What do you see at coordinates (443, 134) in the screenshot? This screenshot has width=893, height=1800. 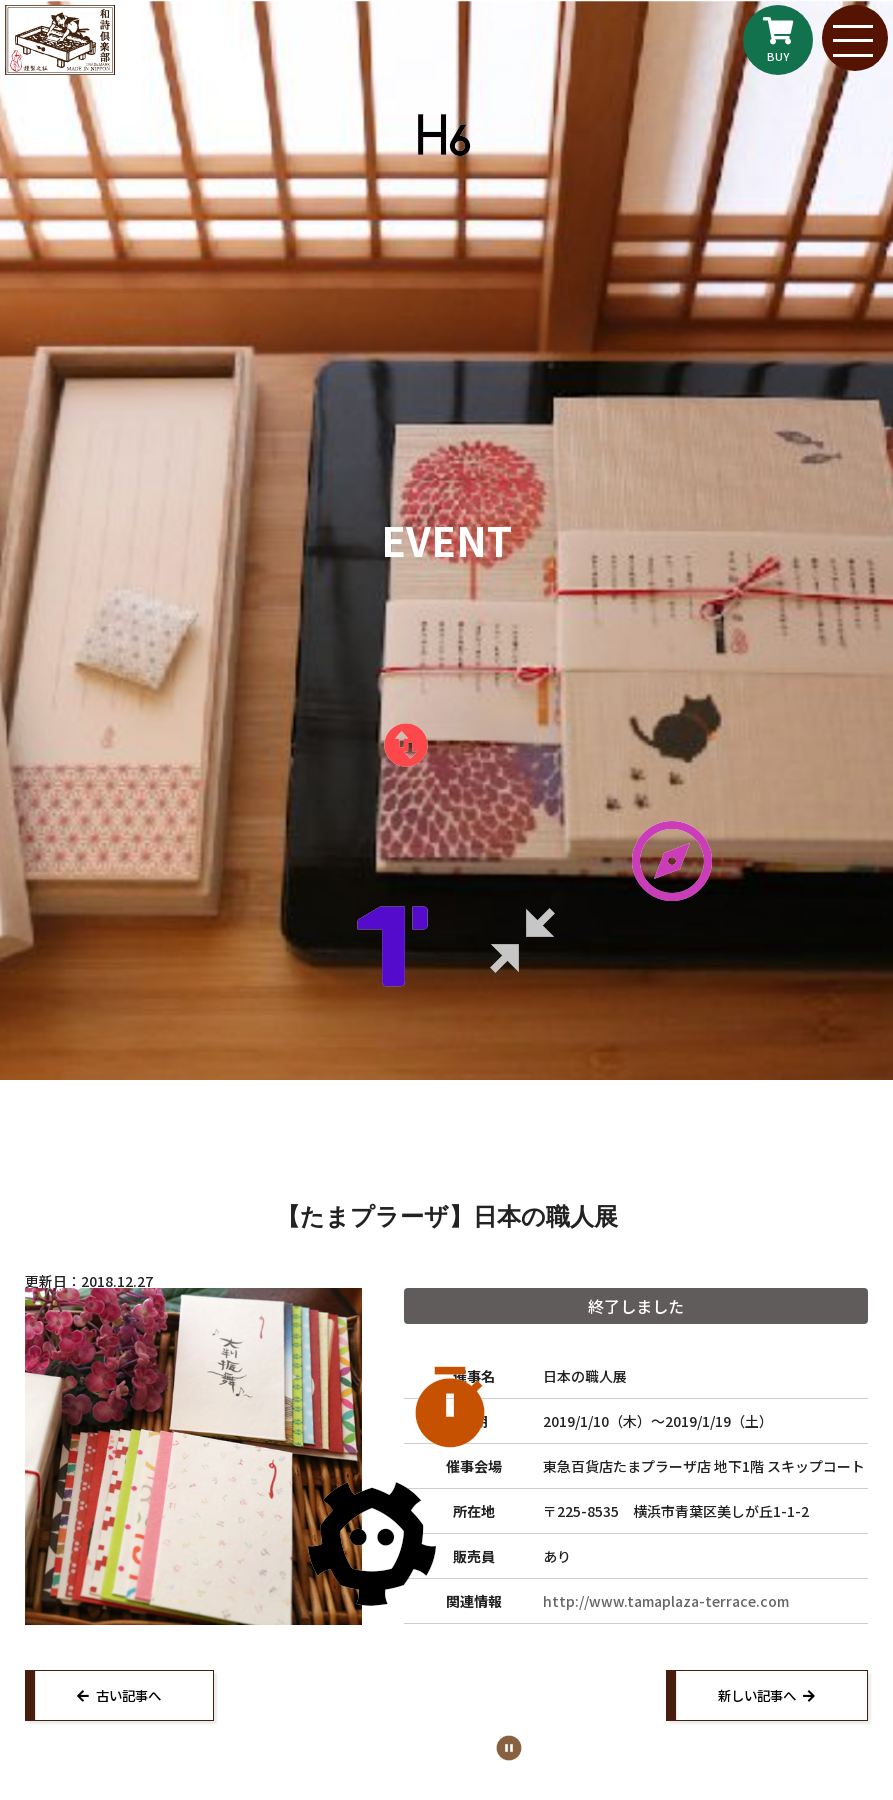 I see `format text as heading level 6` at bounding box center [443, 134].